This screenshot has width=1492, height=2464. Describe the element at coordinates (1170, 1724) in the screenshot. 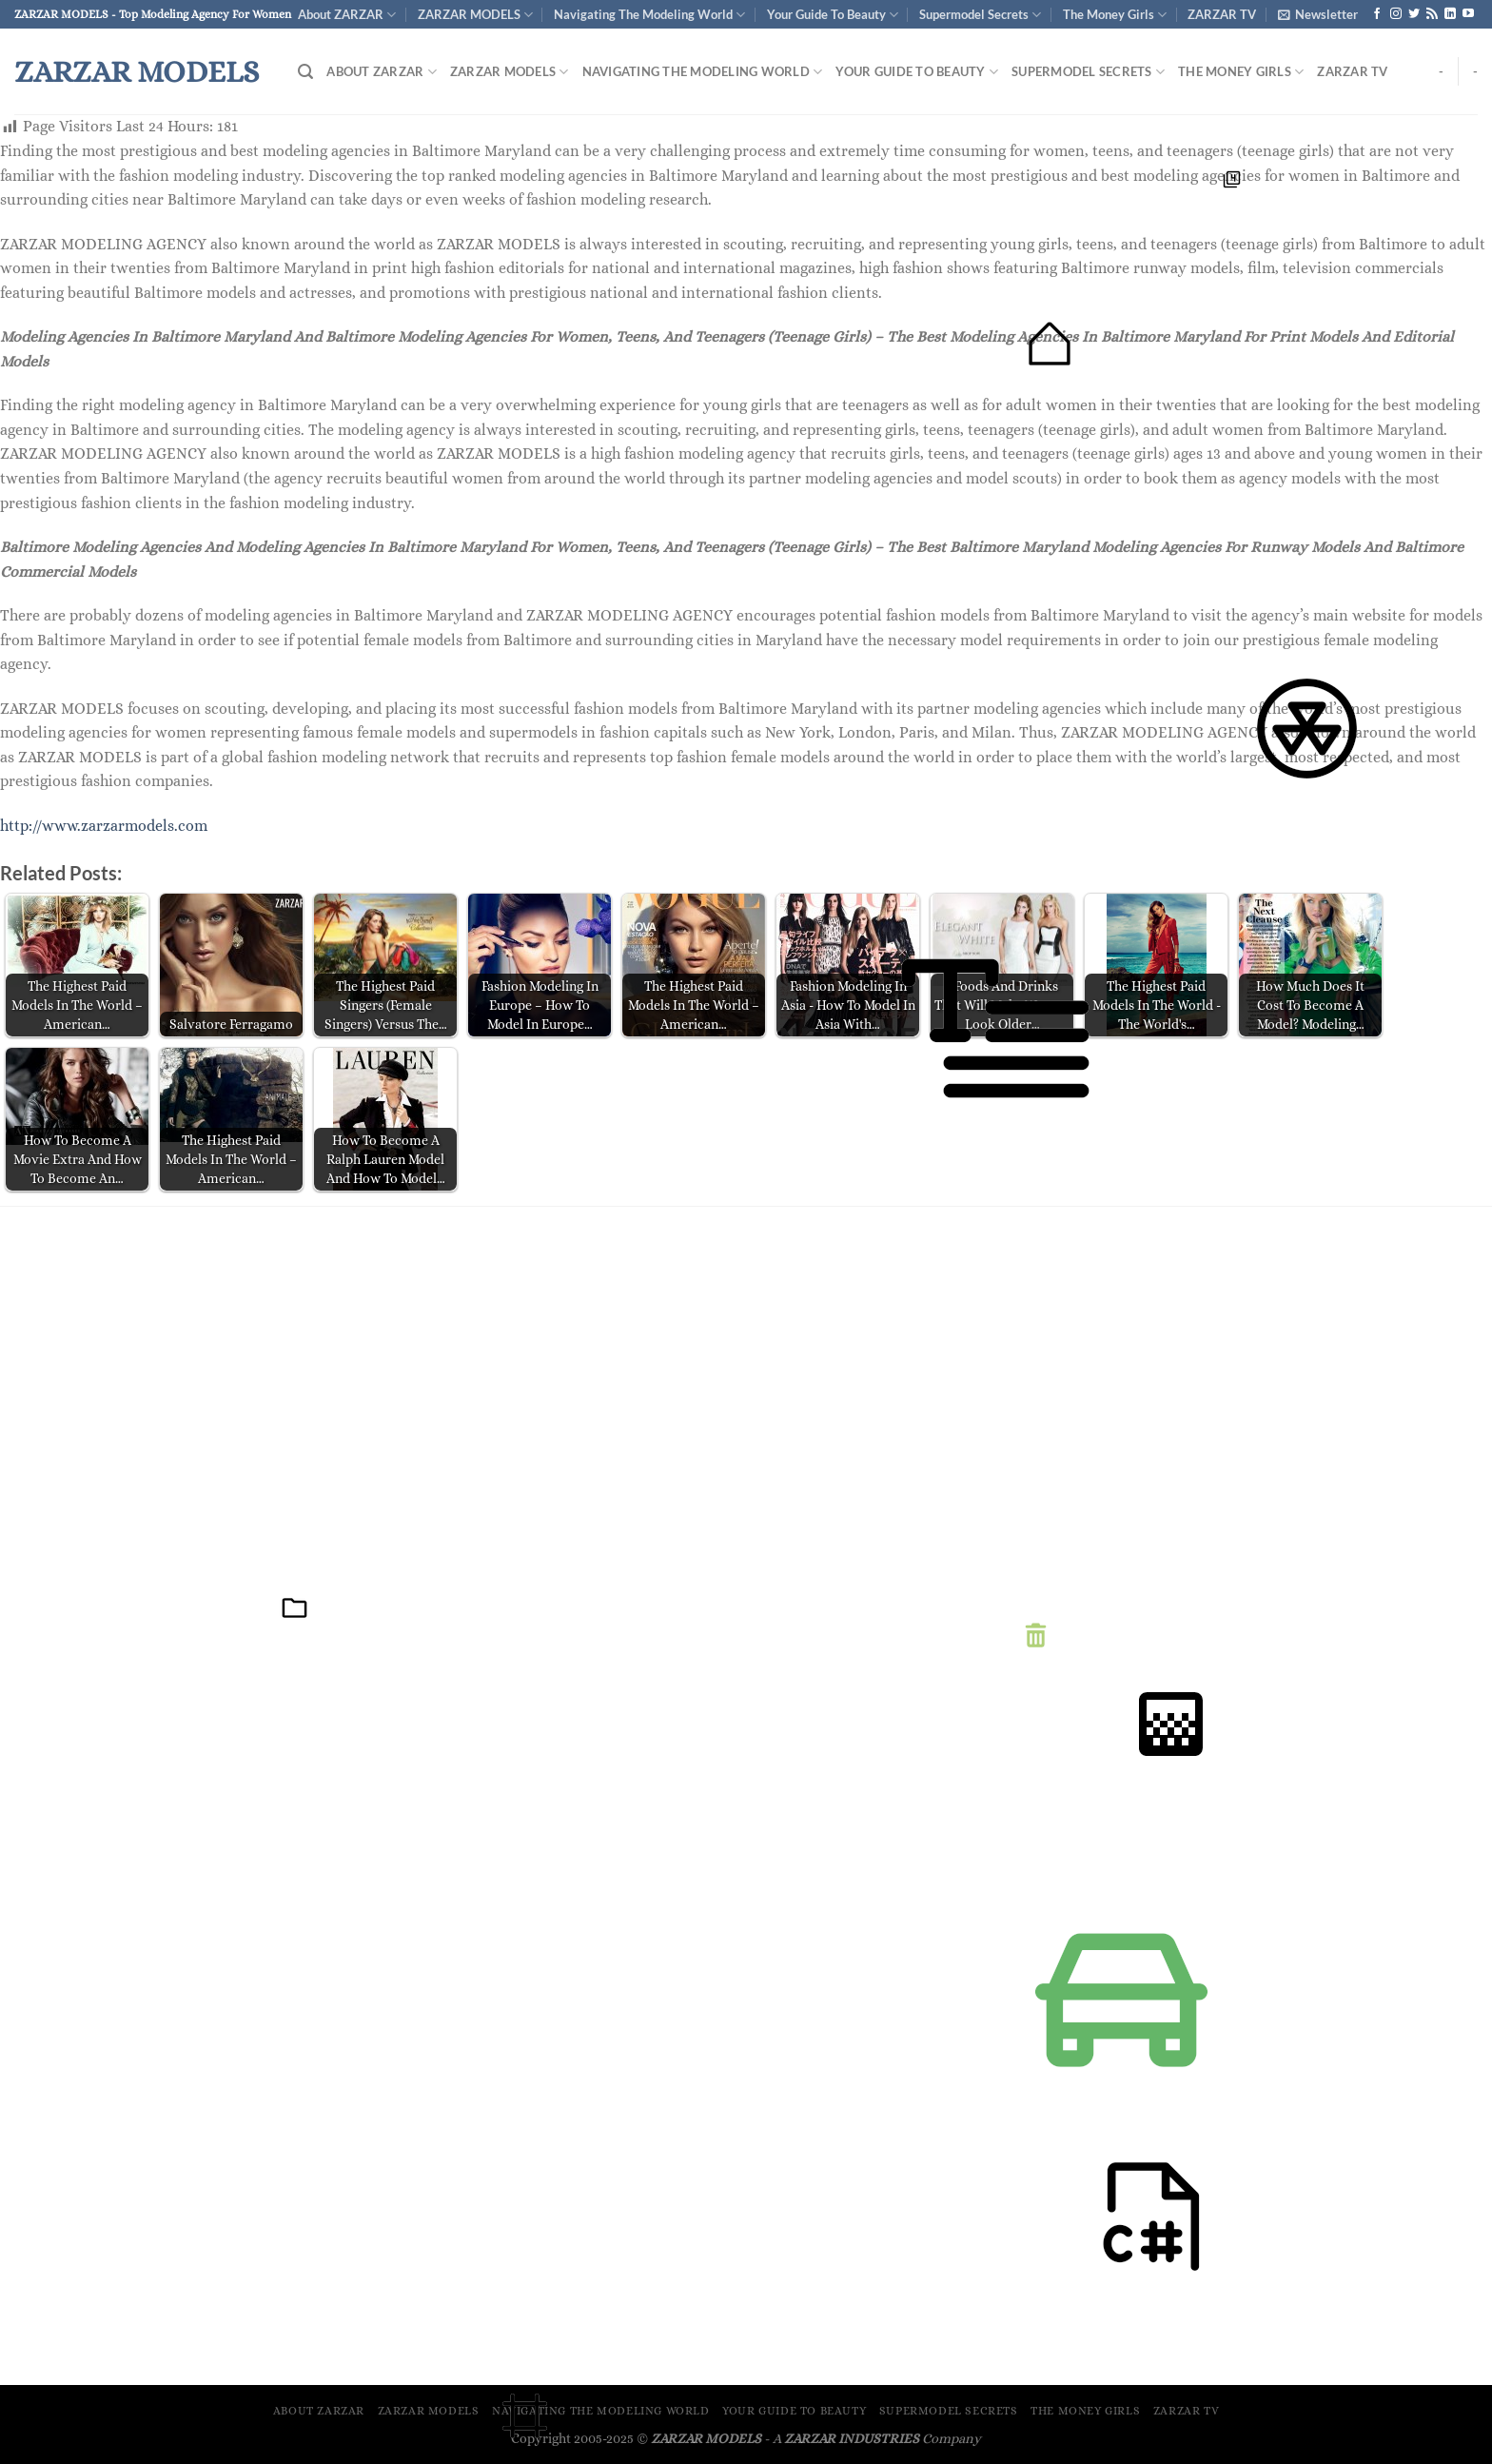

I see `apply a gradient effect to an image` at that location.